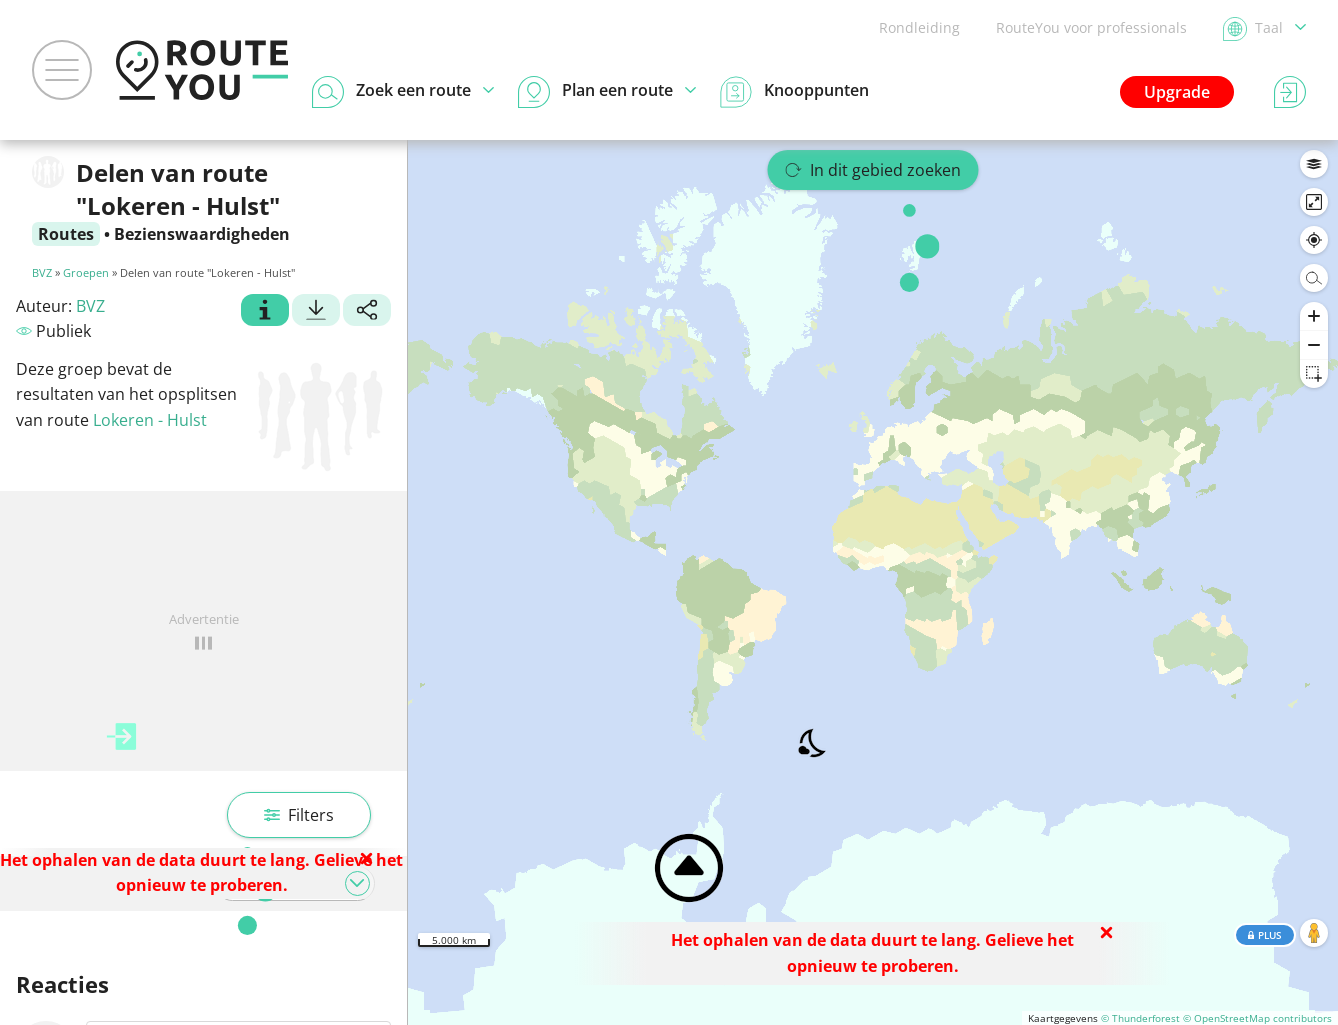  Describe the element at coordinates (814, 743) in the screenshot. I see `switch to dark mode or night theme` at that location.